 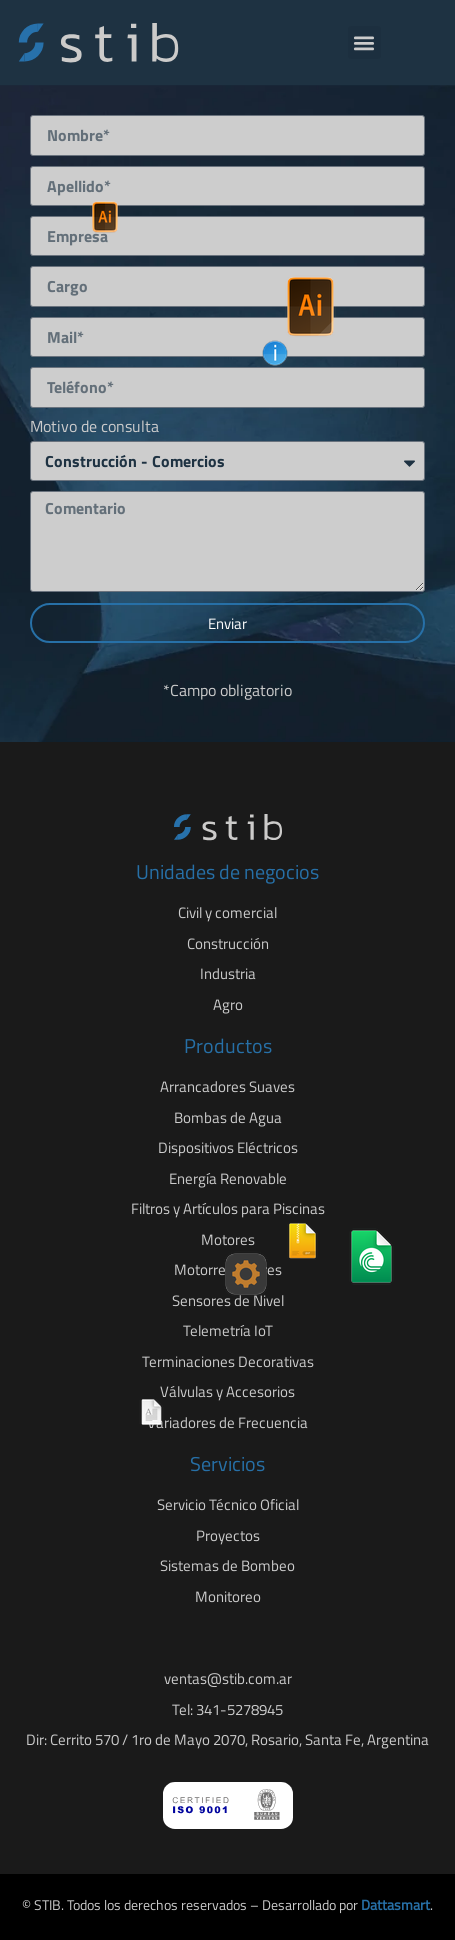 I want to click on a rich text format document file, so click(x=151, y=1412).